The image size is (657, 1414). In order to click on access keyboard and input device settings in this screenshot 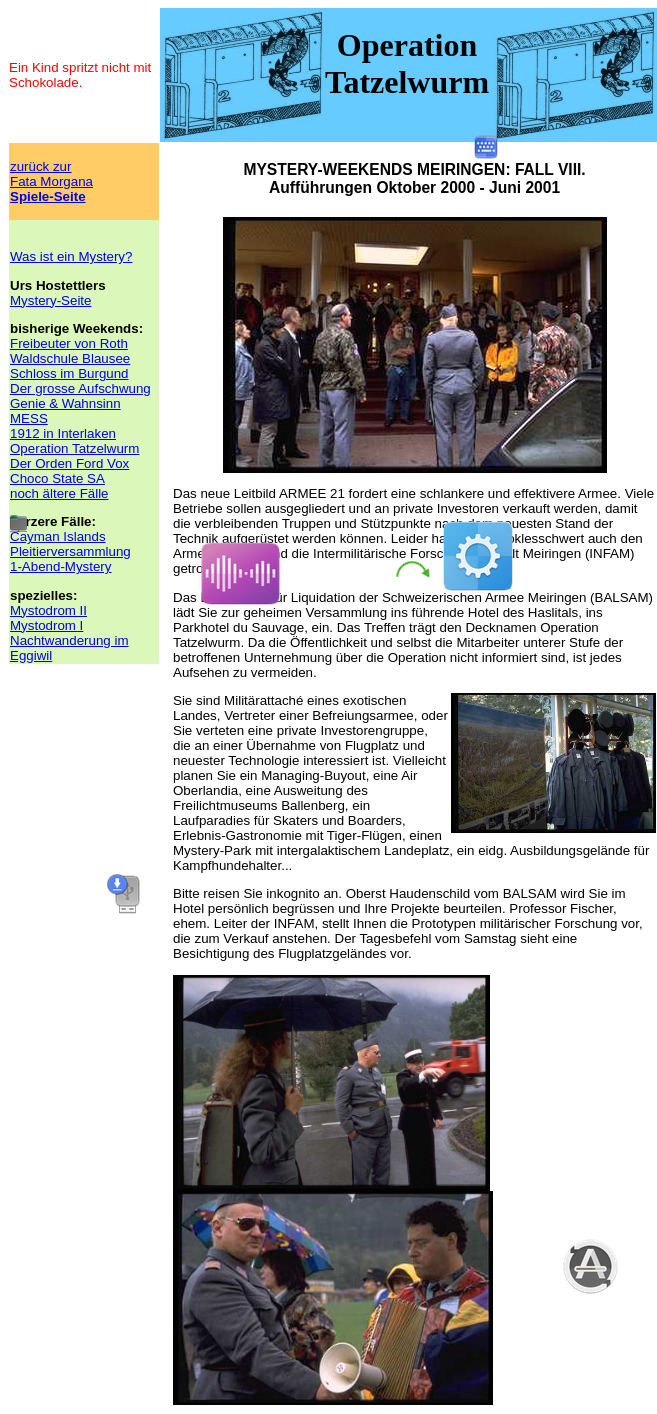, I will do `click(486, 147)`.